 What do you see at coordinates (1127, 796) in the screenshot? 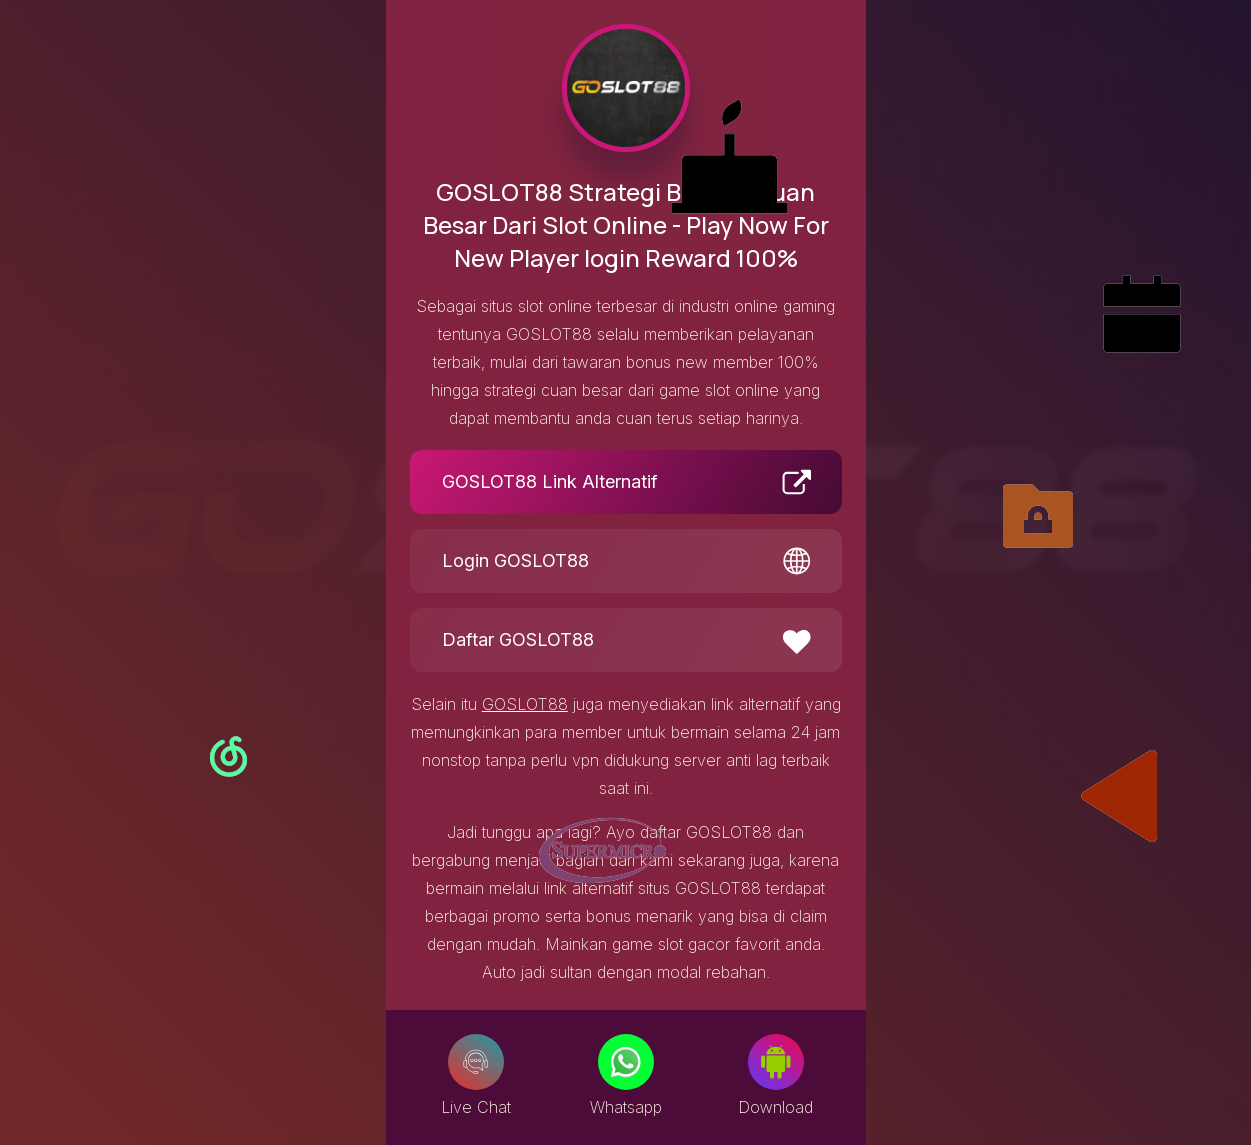
I see `play media in reverse` at bounding box center [1127, 796].